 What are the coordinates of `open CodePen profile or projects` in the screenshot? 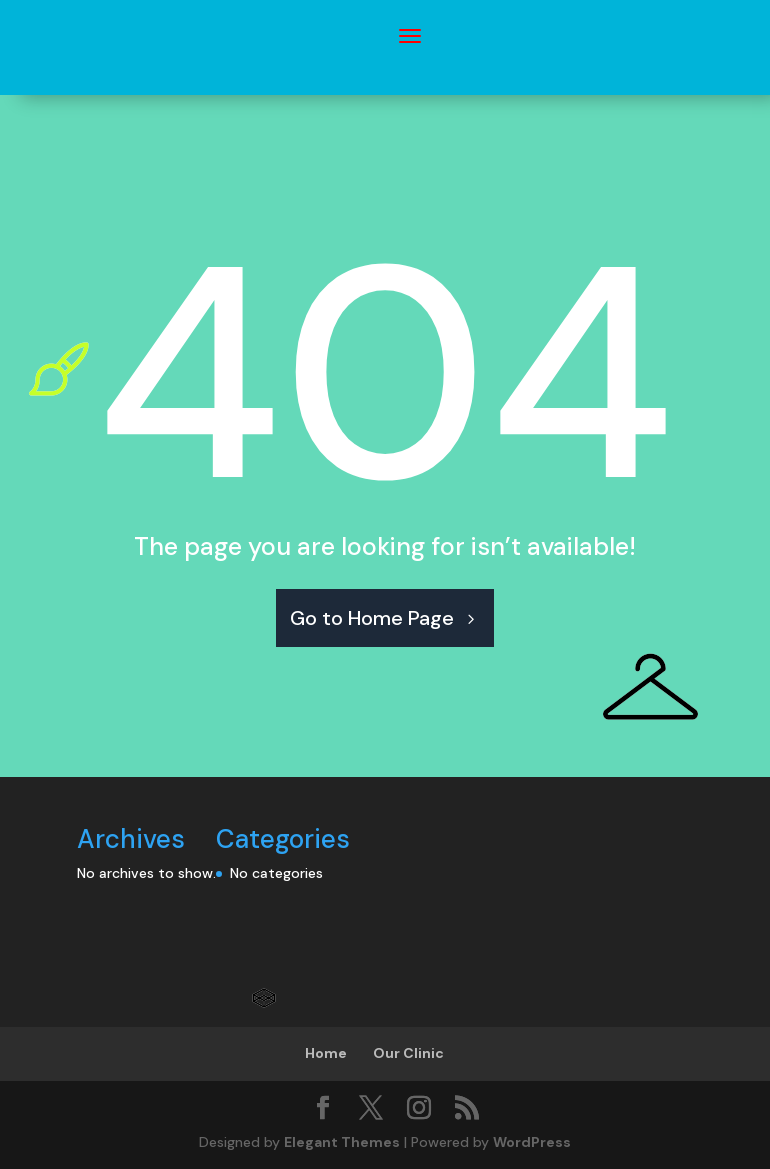 It's located at (264, 998).